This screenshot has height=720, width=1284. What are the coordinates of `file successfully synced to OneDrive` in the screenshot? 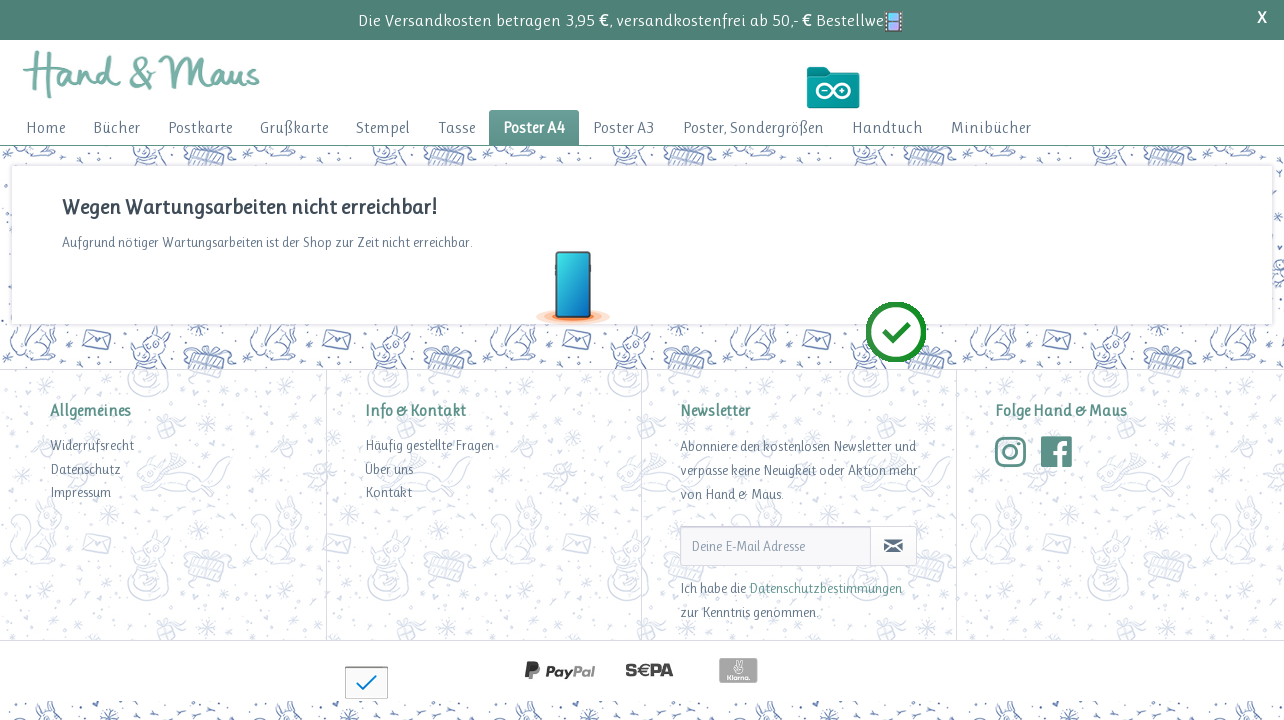 It's located at (896, 332).